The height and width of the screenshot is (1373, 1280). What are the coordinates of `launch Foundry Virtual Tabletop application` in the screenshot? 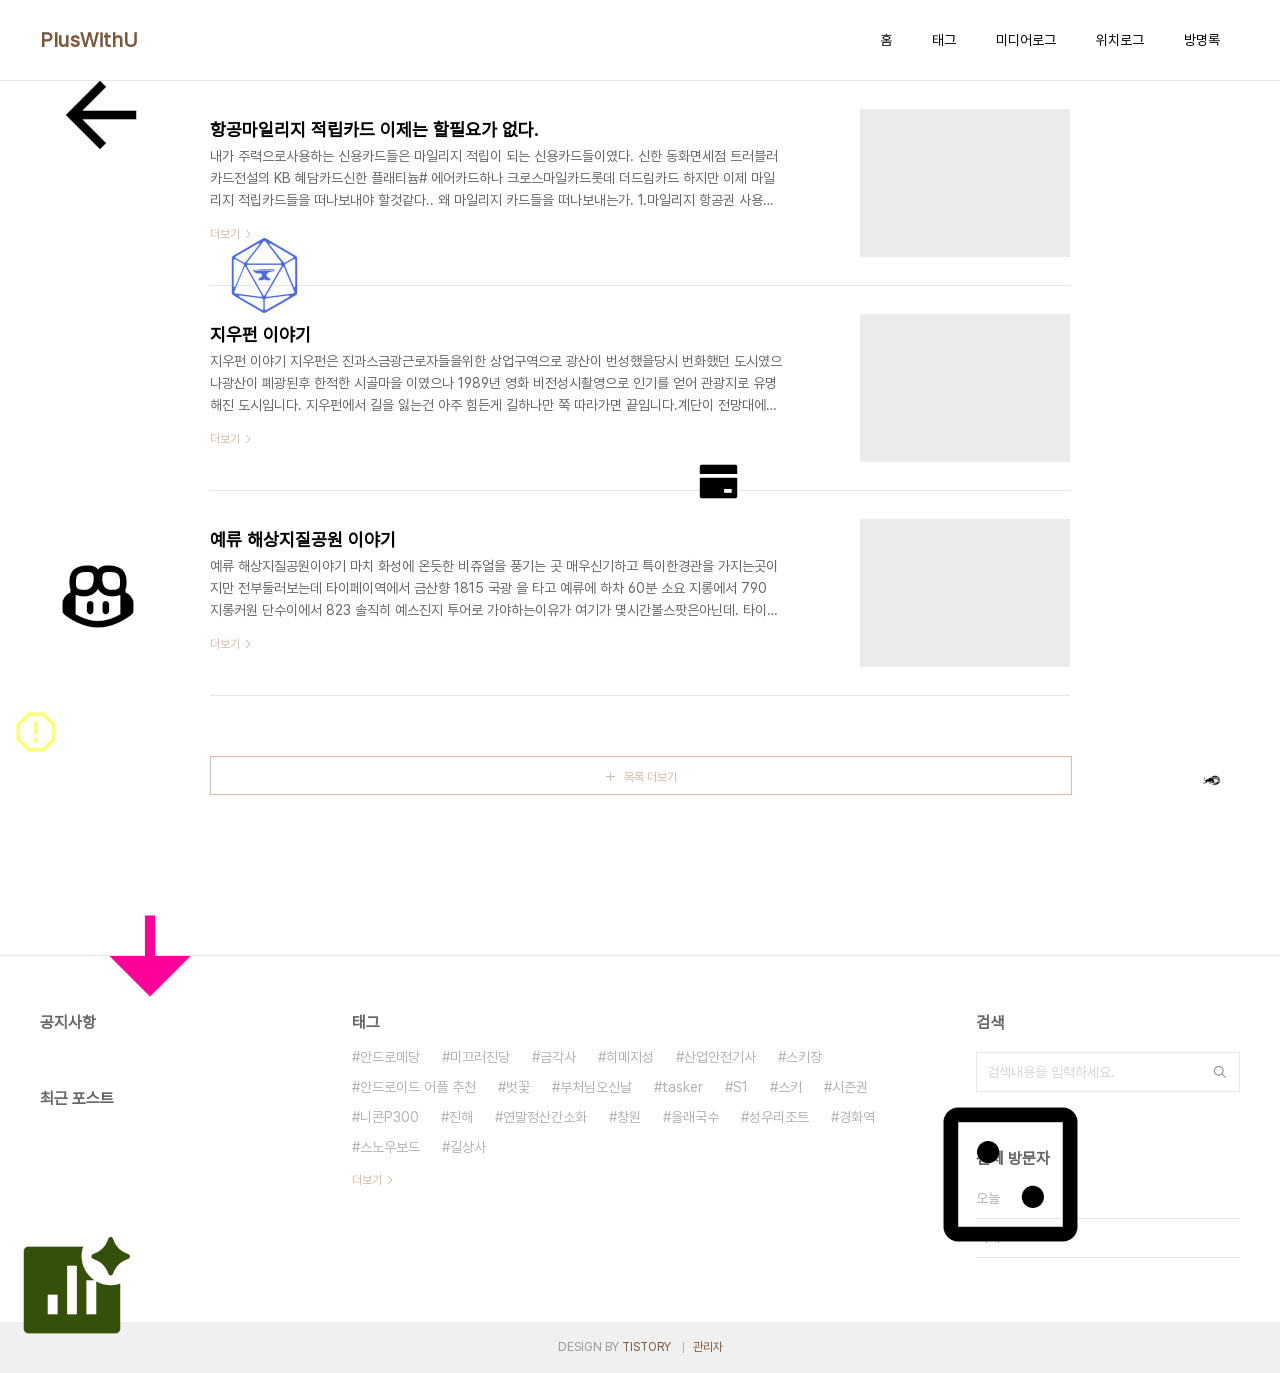 It's located at (264, 275).